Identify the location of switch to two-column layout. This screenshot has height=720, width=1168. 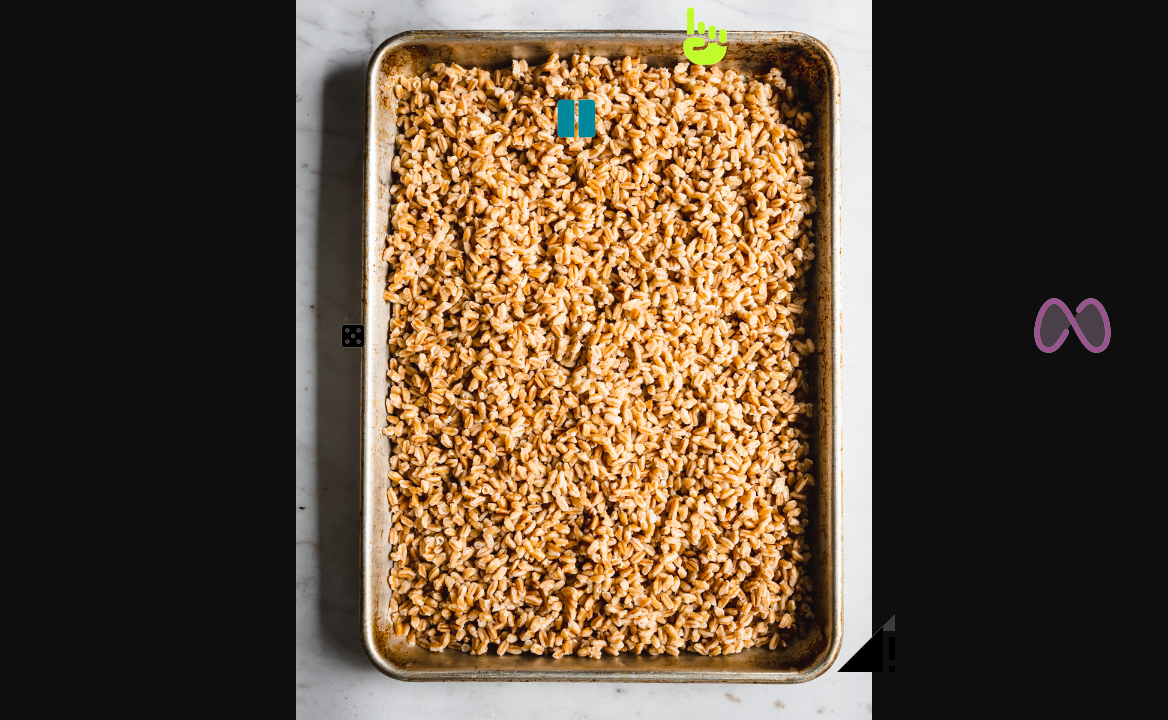
(576, 118).